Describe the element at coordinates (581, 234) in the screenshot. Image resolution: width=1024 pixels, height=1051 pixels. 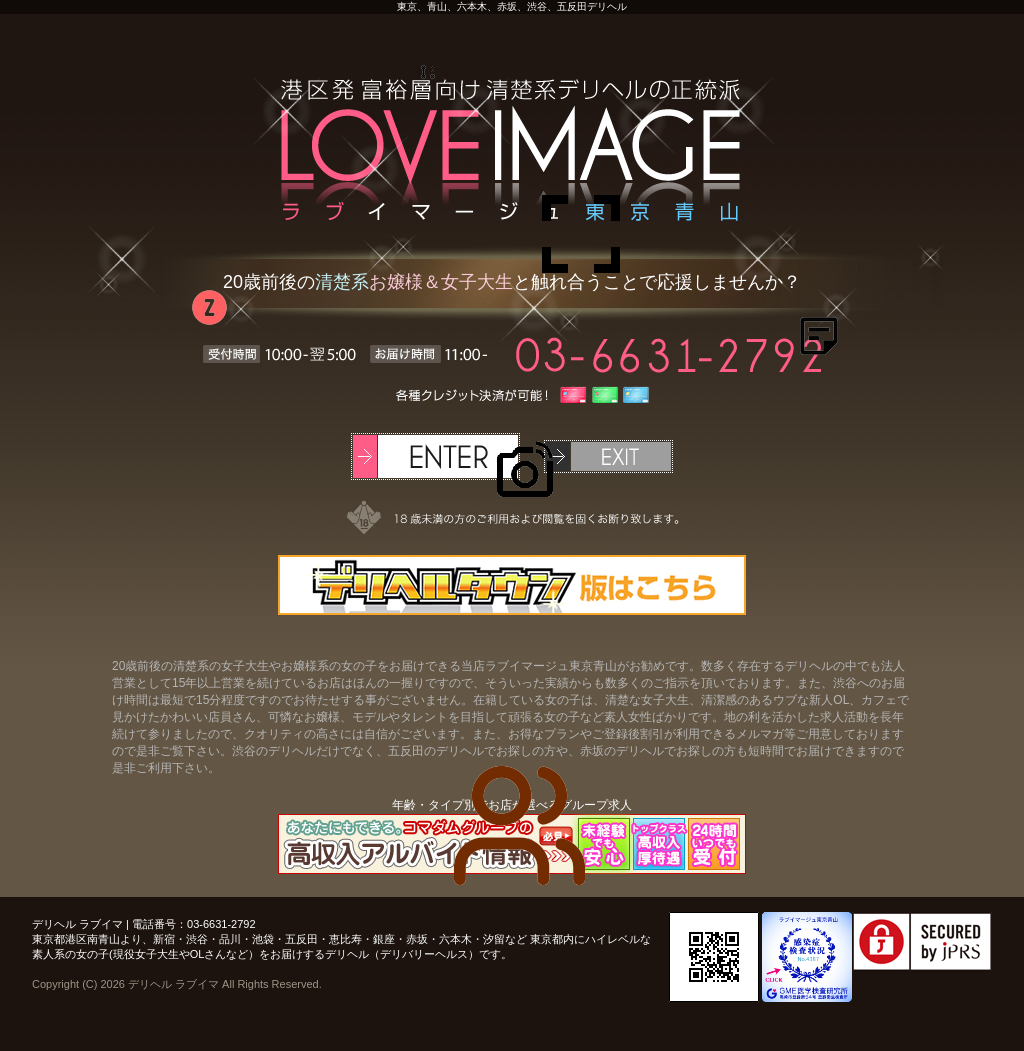
I see `scan a QR code or barcode` at that location.